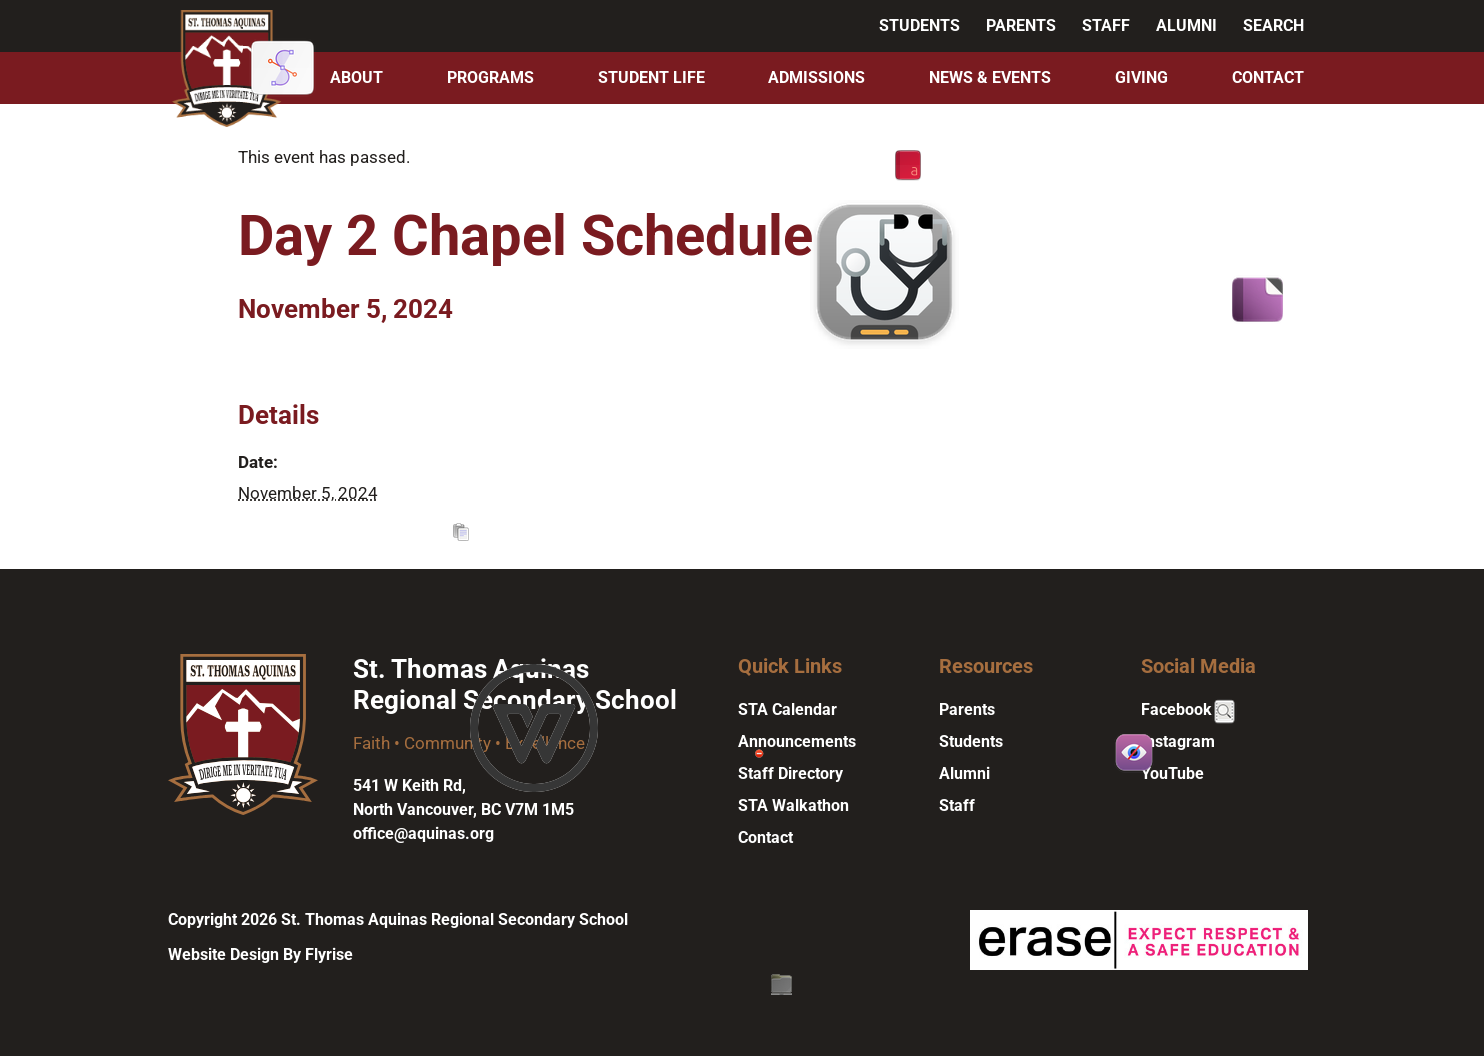 The width and height of the screenshot is (1484, 1056). I want to click on paste content from clipboard, so click(461, 532).